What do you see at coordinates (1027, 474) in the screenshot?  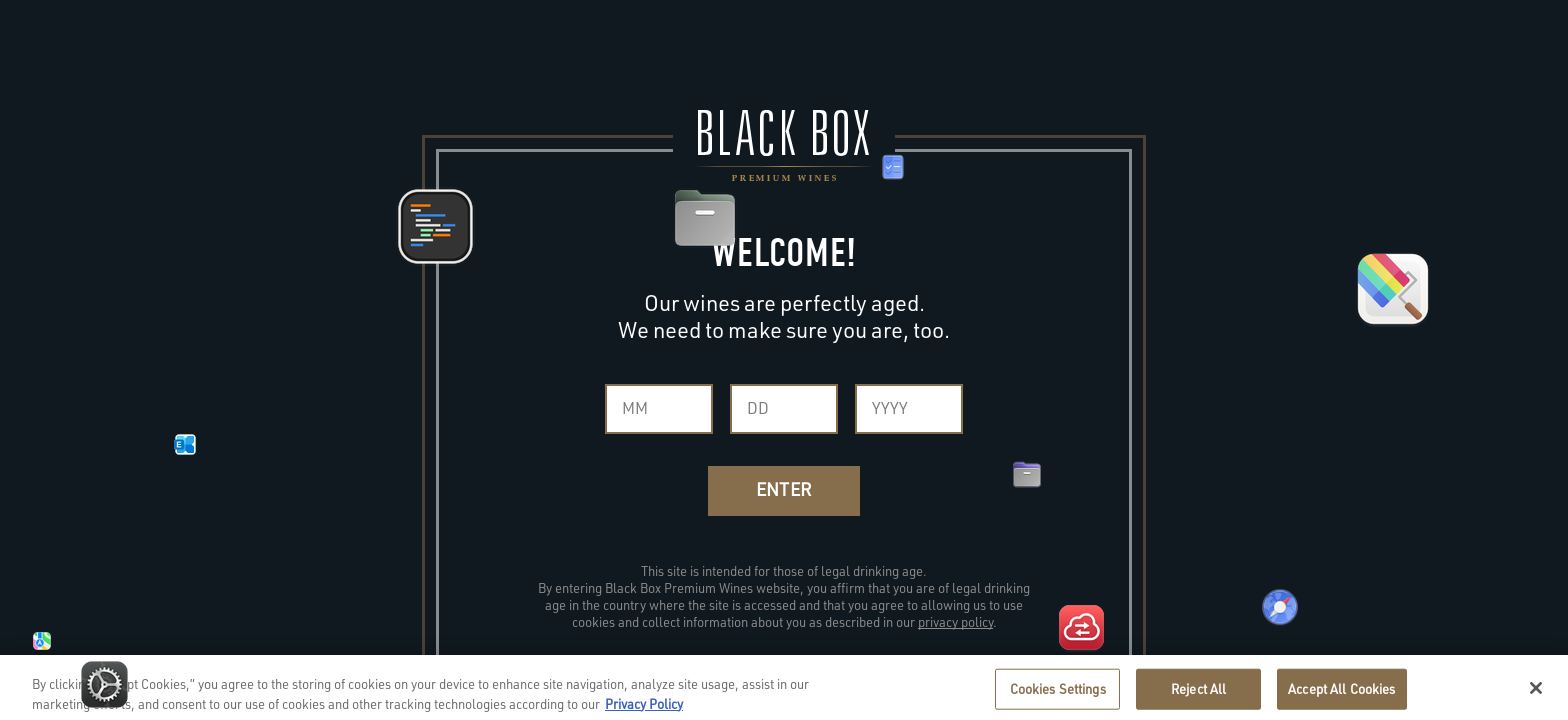 I see `open the file manager application` at bounding box center [1027, 474].